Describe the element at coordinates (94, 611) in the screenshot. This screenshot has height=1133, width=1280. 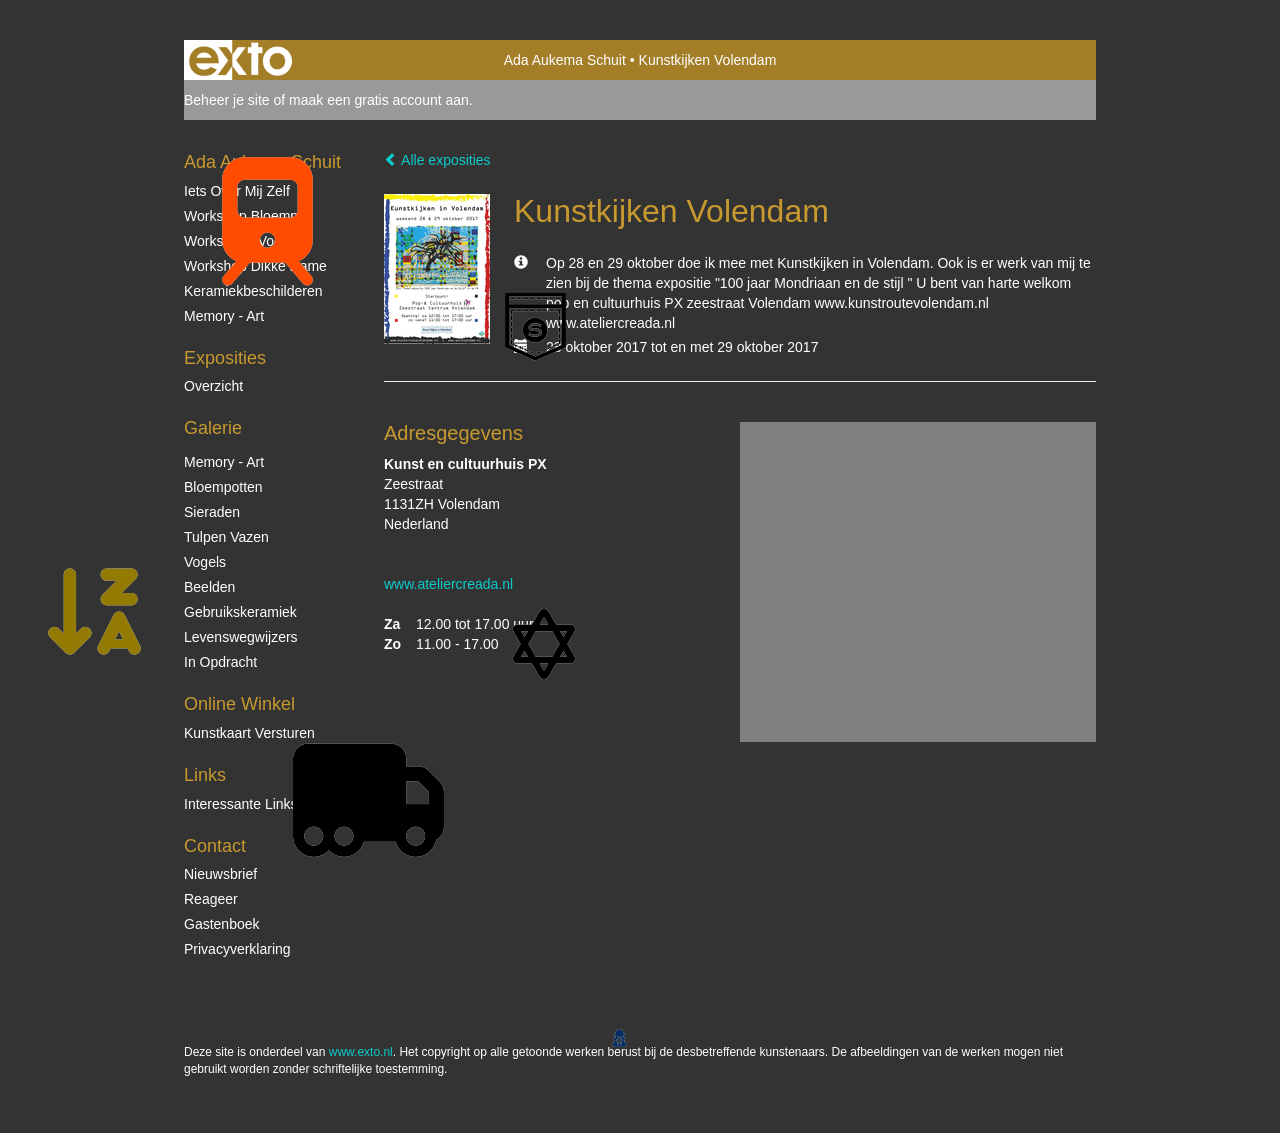
I see `sort items alphabetically from Z to A` at that location.